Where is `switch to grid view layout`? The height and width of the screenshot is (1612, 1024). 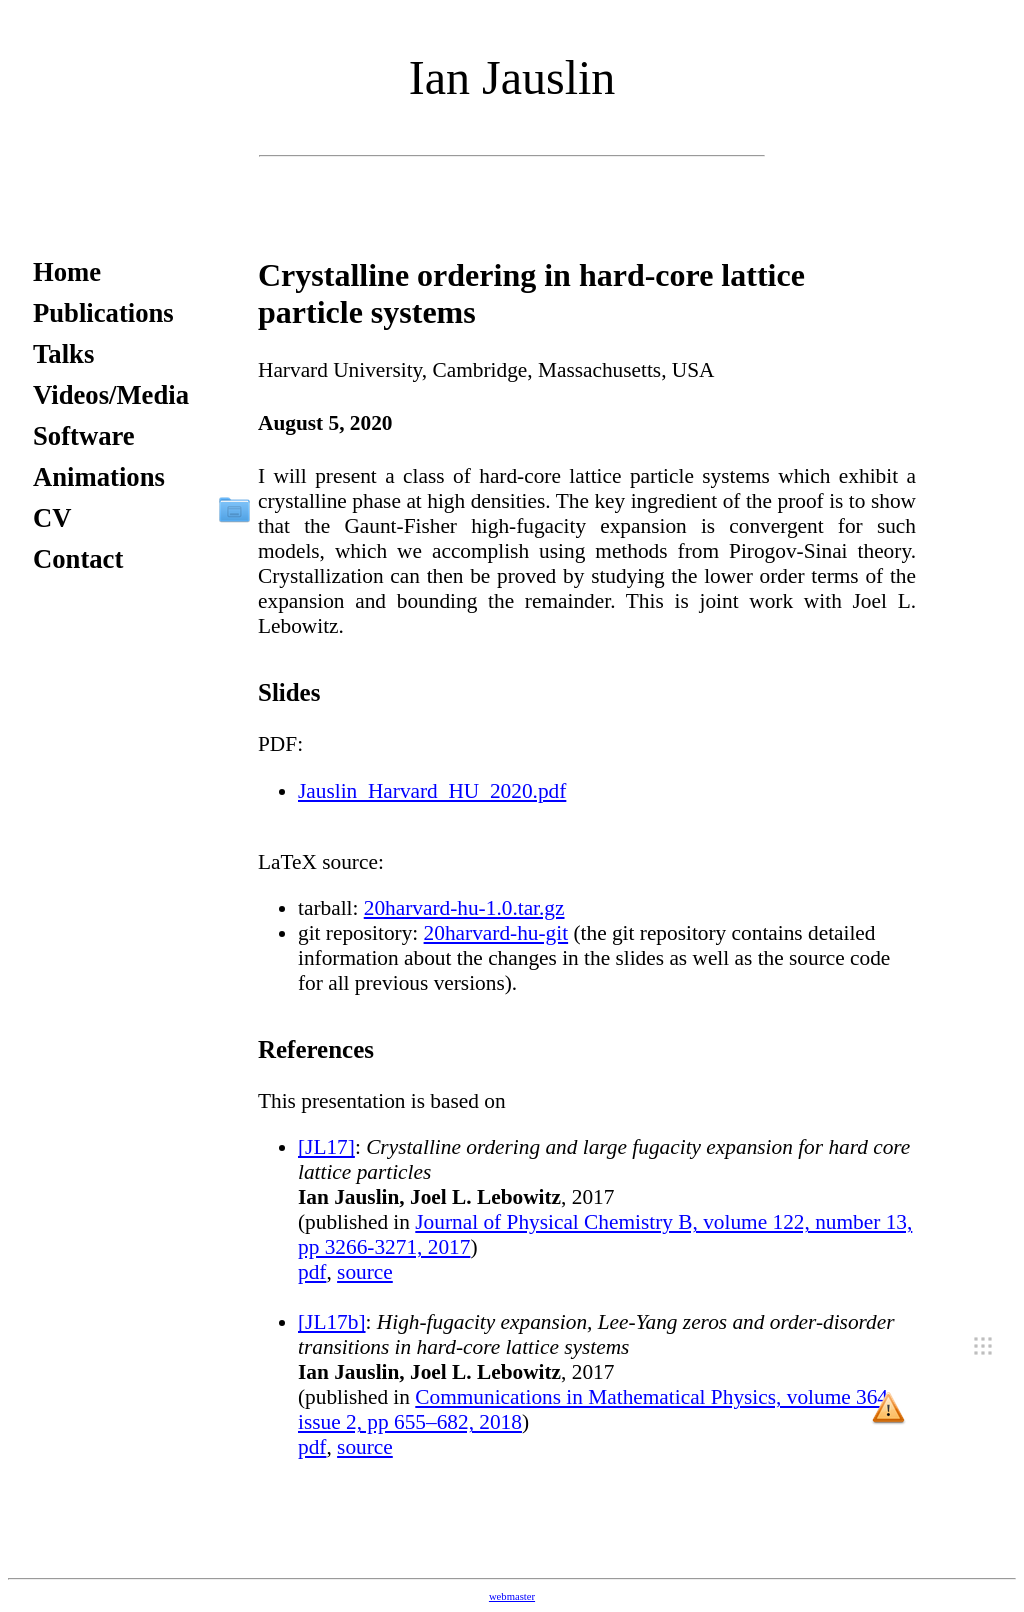
switch to grid view layout is located at coordinates (983, 1346).